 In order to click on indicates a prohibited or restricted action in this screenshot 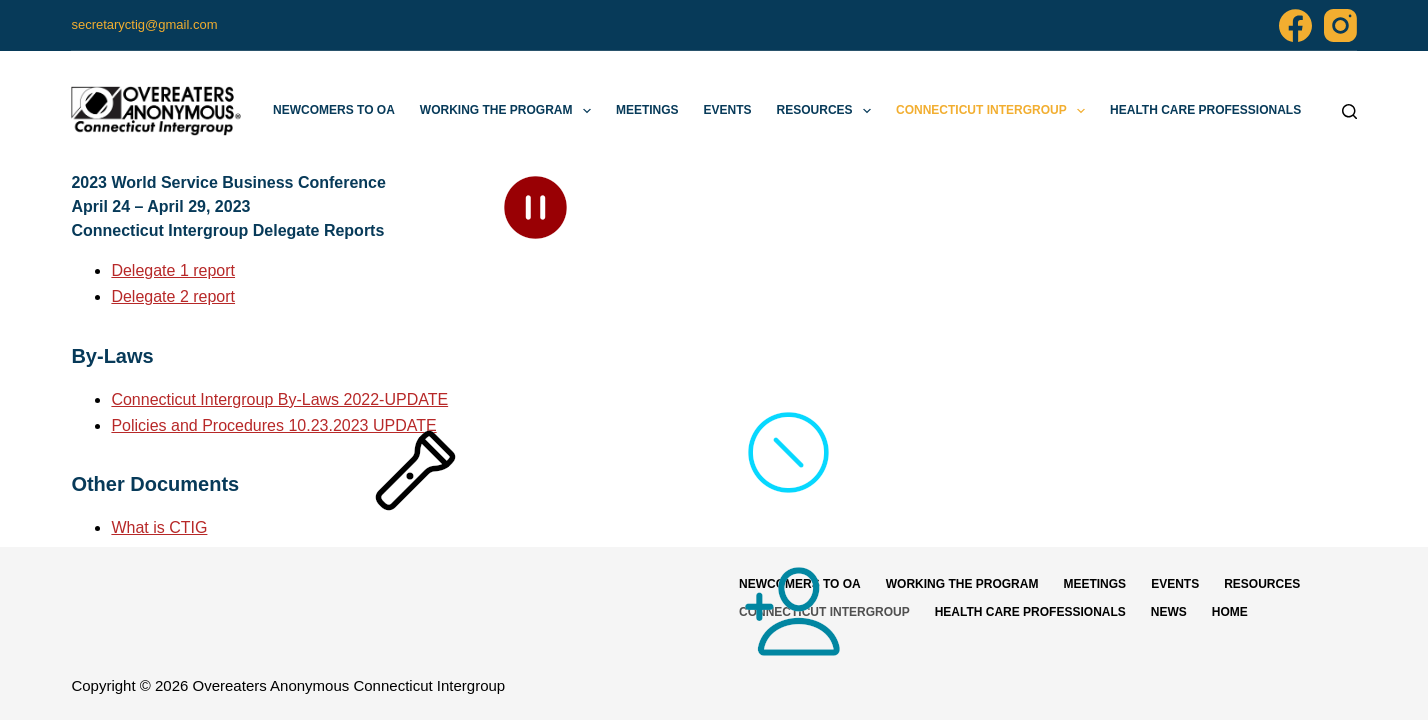, I will do `click(788, 452)`.